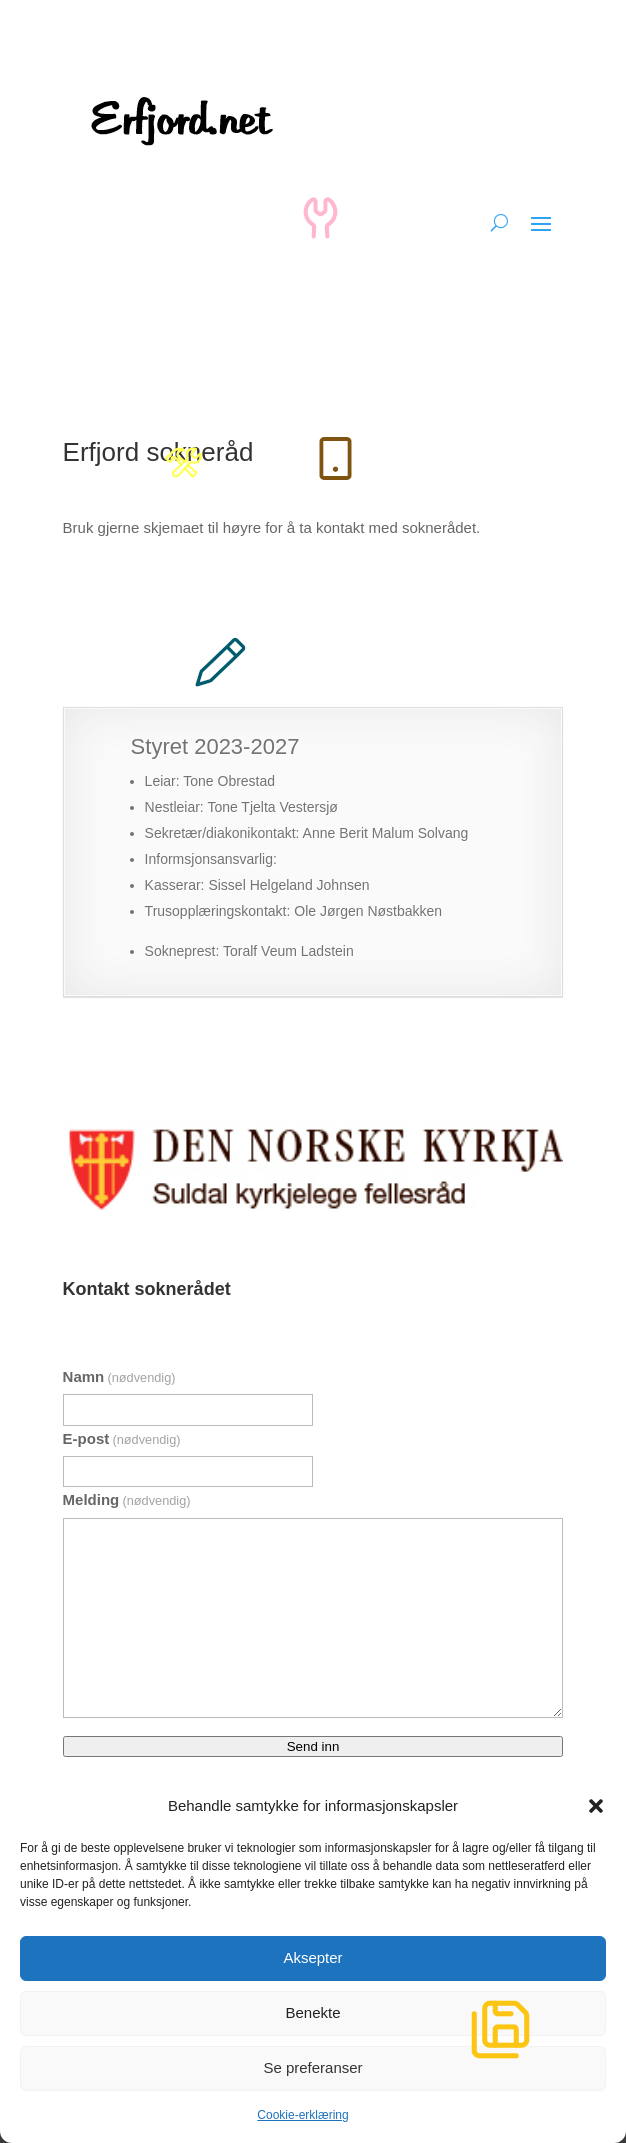  Describe the element at coordinates (220, 662) in the screenshot. I see `edit this item` at that location.